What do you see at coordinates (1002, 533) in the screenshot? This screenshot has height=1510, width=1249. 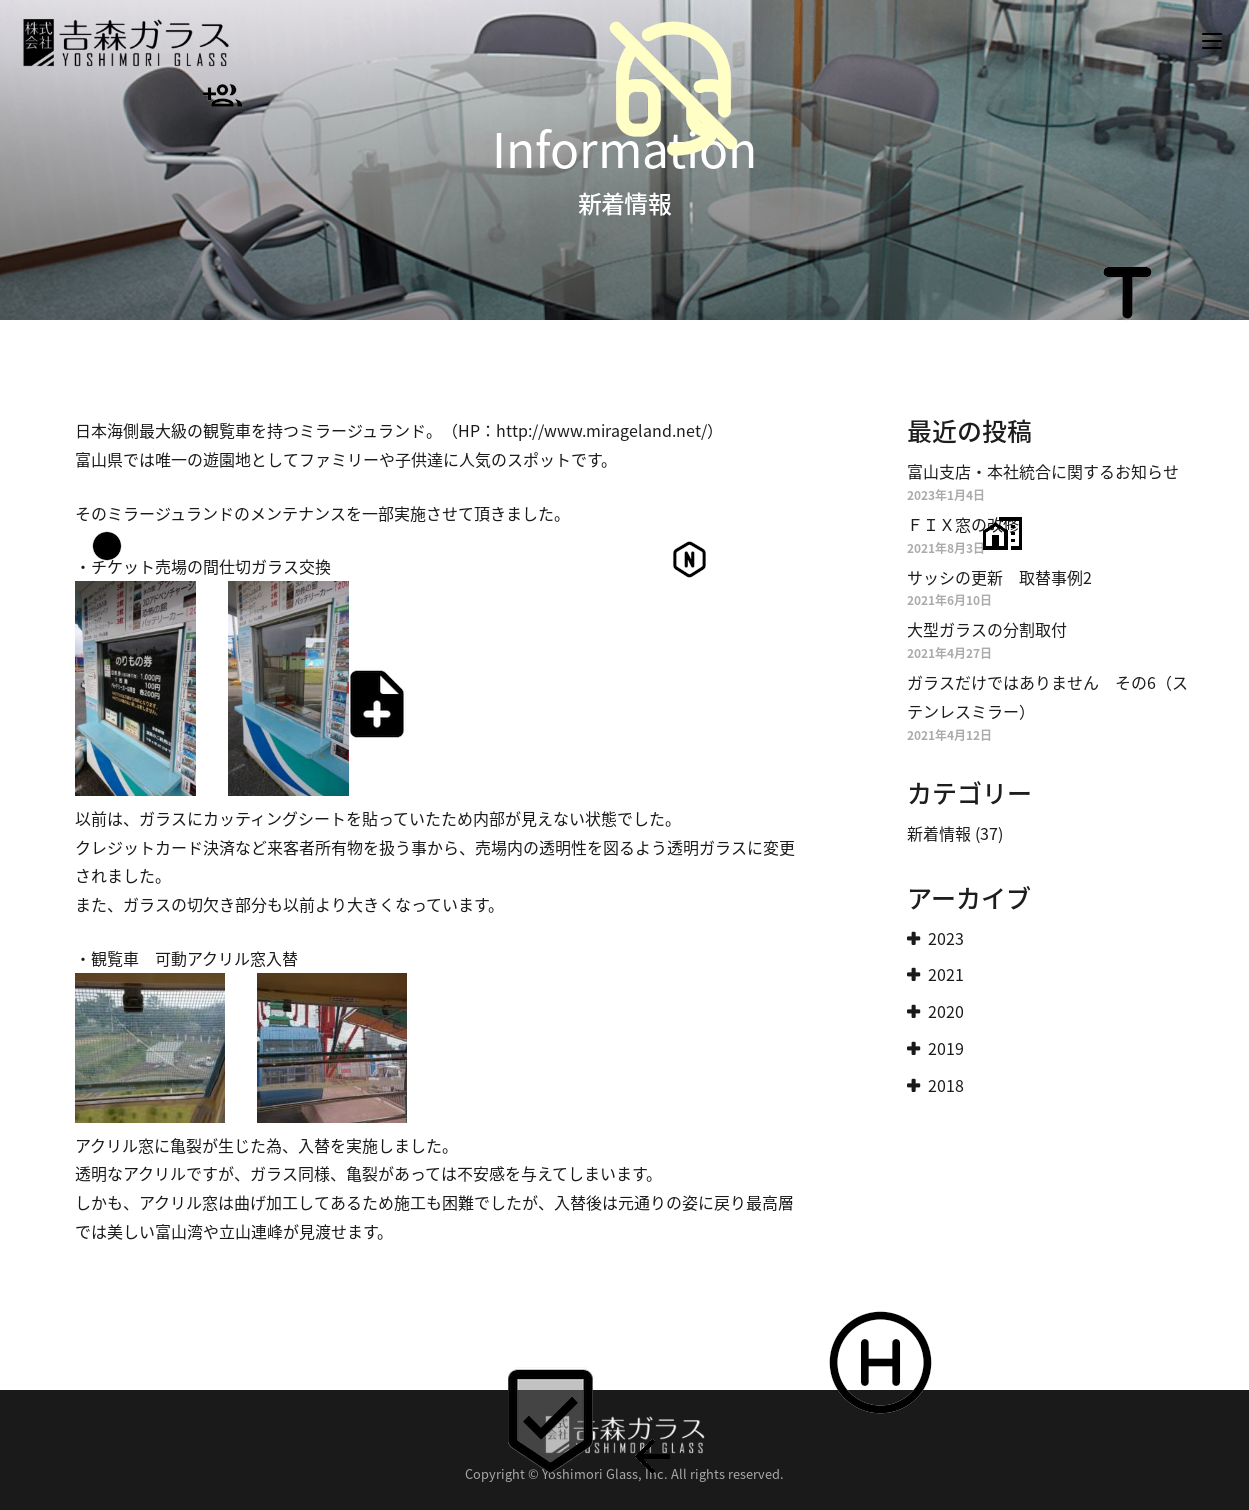 I see `switch between home and work locations` at bounding box center [1002, 533].